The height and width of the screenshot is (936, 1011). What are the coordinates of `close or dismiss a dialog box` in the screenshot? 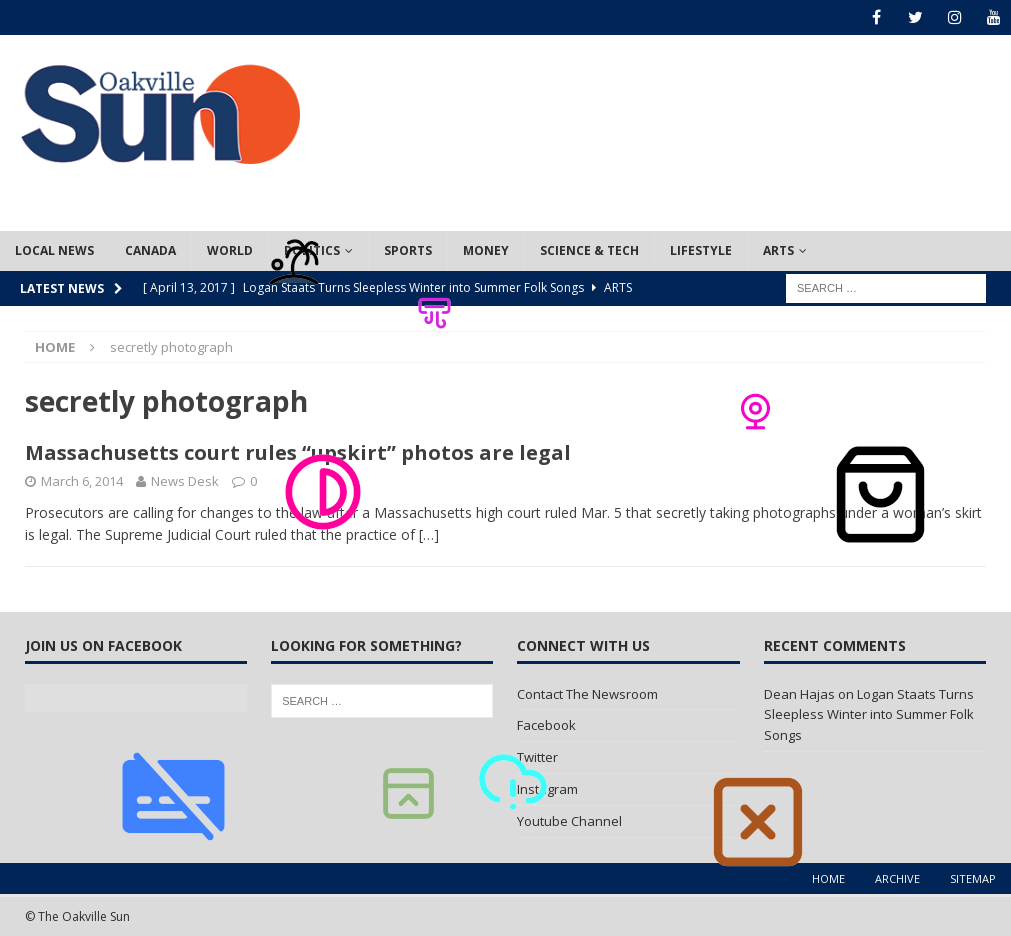 It's located at (758, 822).